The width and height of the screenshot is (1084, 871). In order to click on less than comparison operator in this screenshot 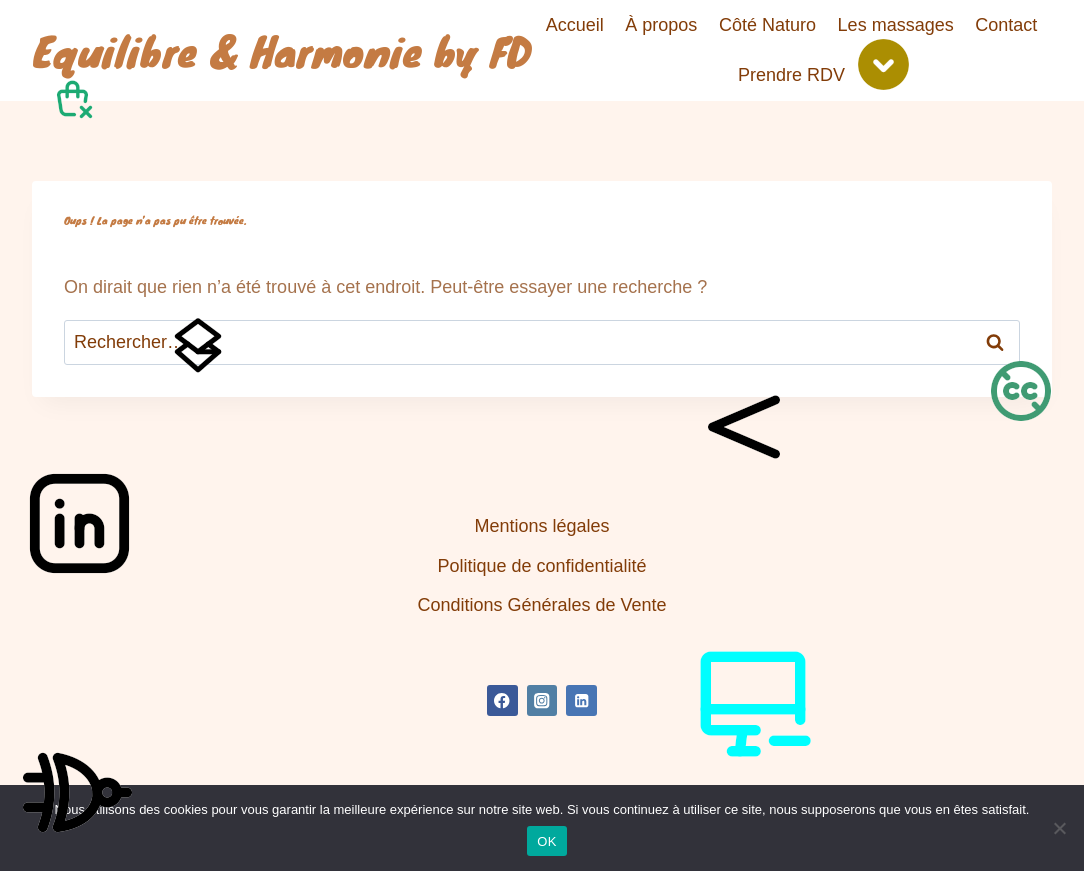, I will do `click(744, 427)`.